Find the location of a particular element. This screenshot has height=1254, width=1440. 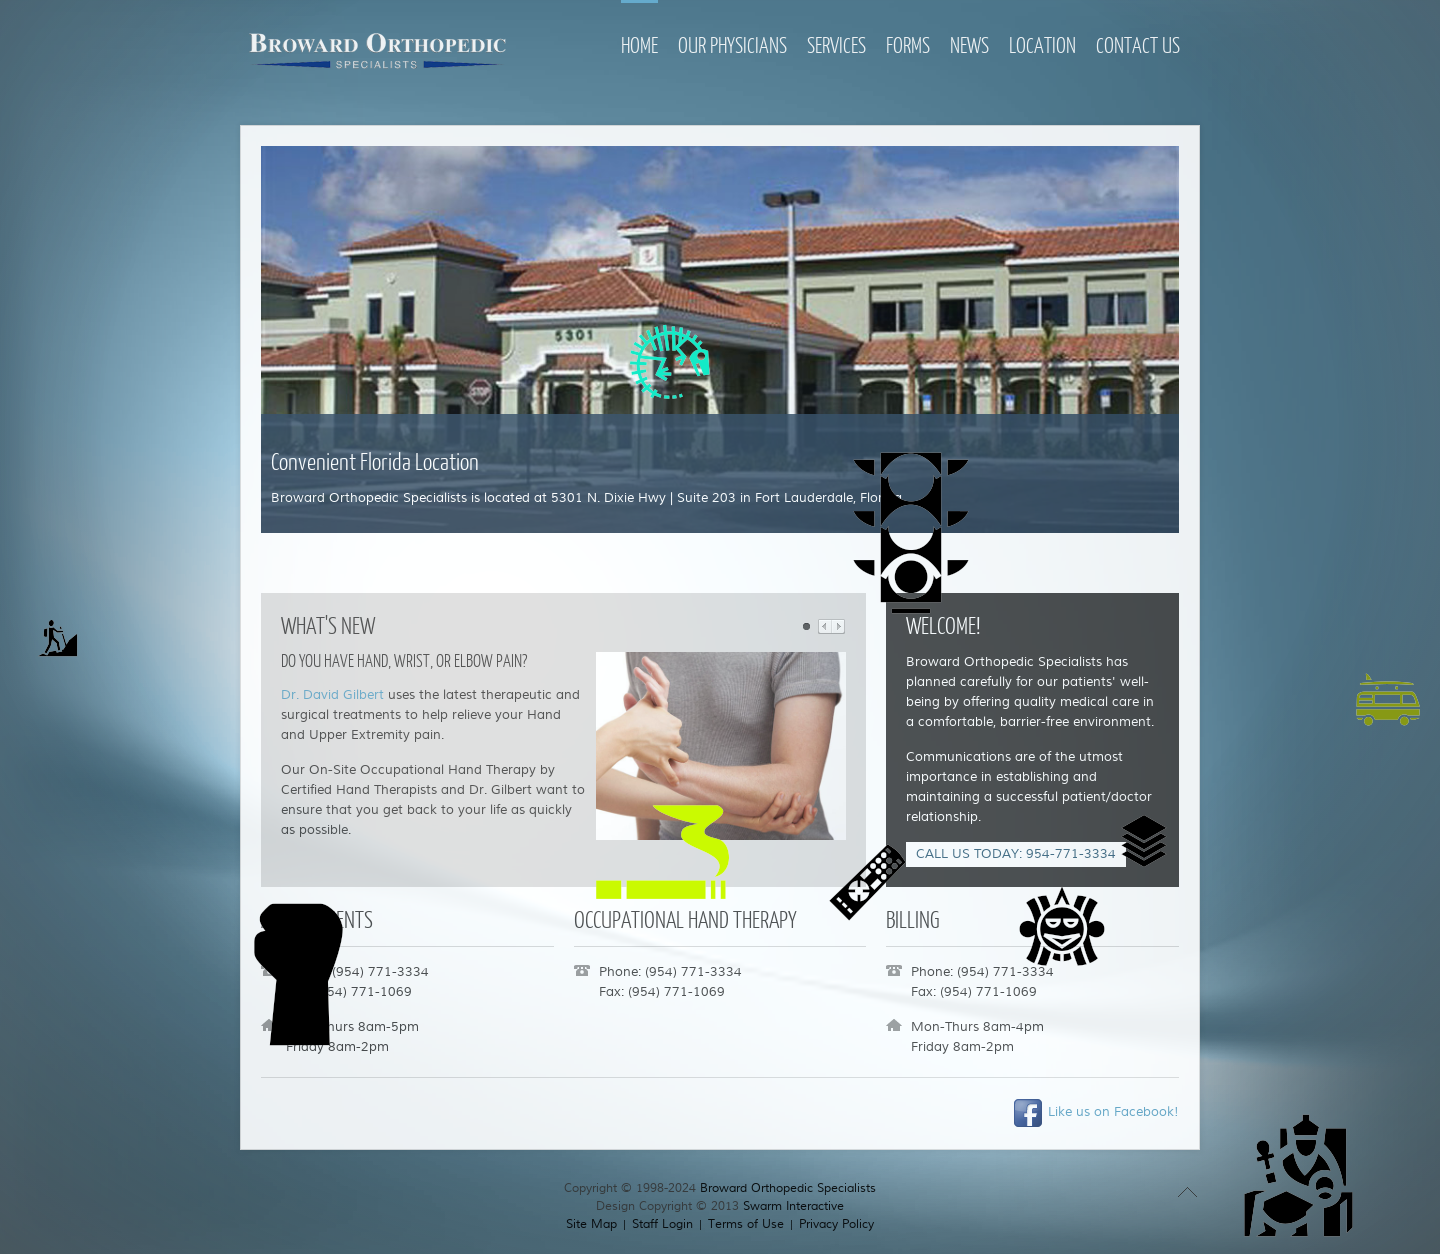

view layers or stacked elements is located at coordinates (1144, 841).